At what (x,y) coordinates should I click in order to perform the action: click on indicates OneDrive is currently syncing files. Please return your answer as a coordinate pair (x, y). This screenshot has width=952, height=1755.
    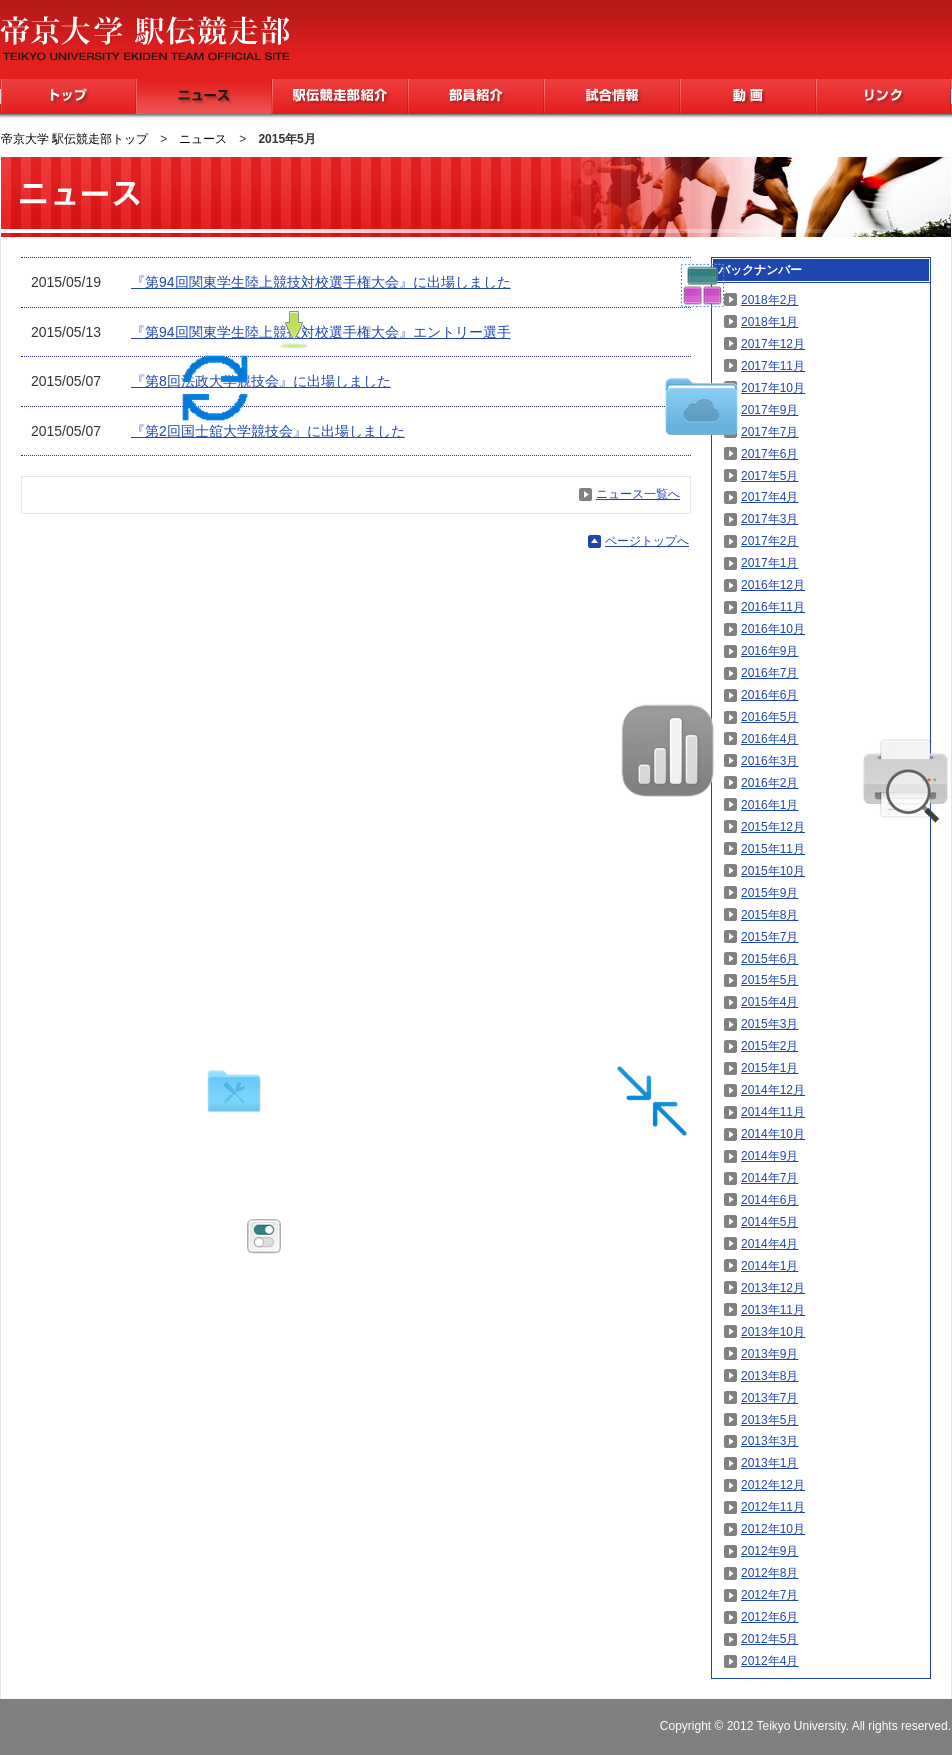
    Looking at the image, I should click on (215, 388).